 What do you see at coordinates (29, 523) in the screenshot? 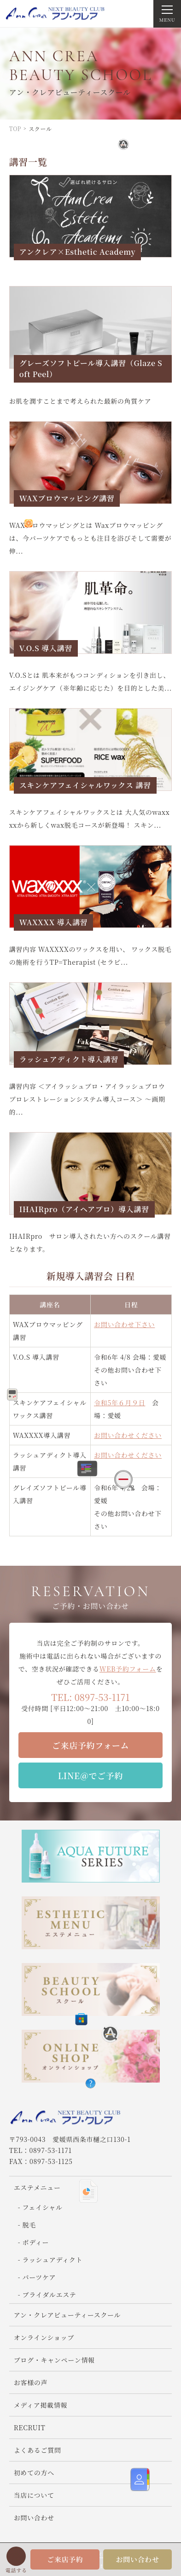
I see `open clementine music player` at bounding box center [29, 523].